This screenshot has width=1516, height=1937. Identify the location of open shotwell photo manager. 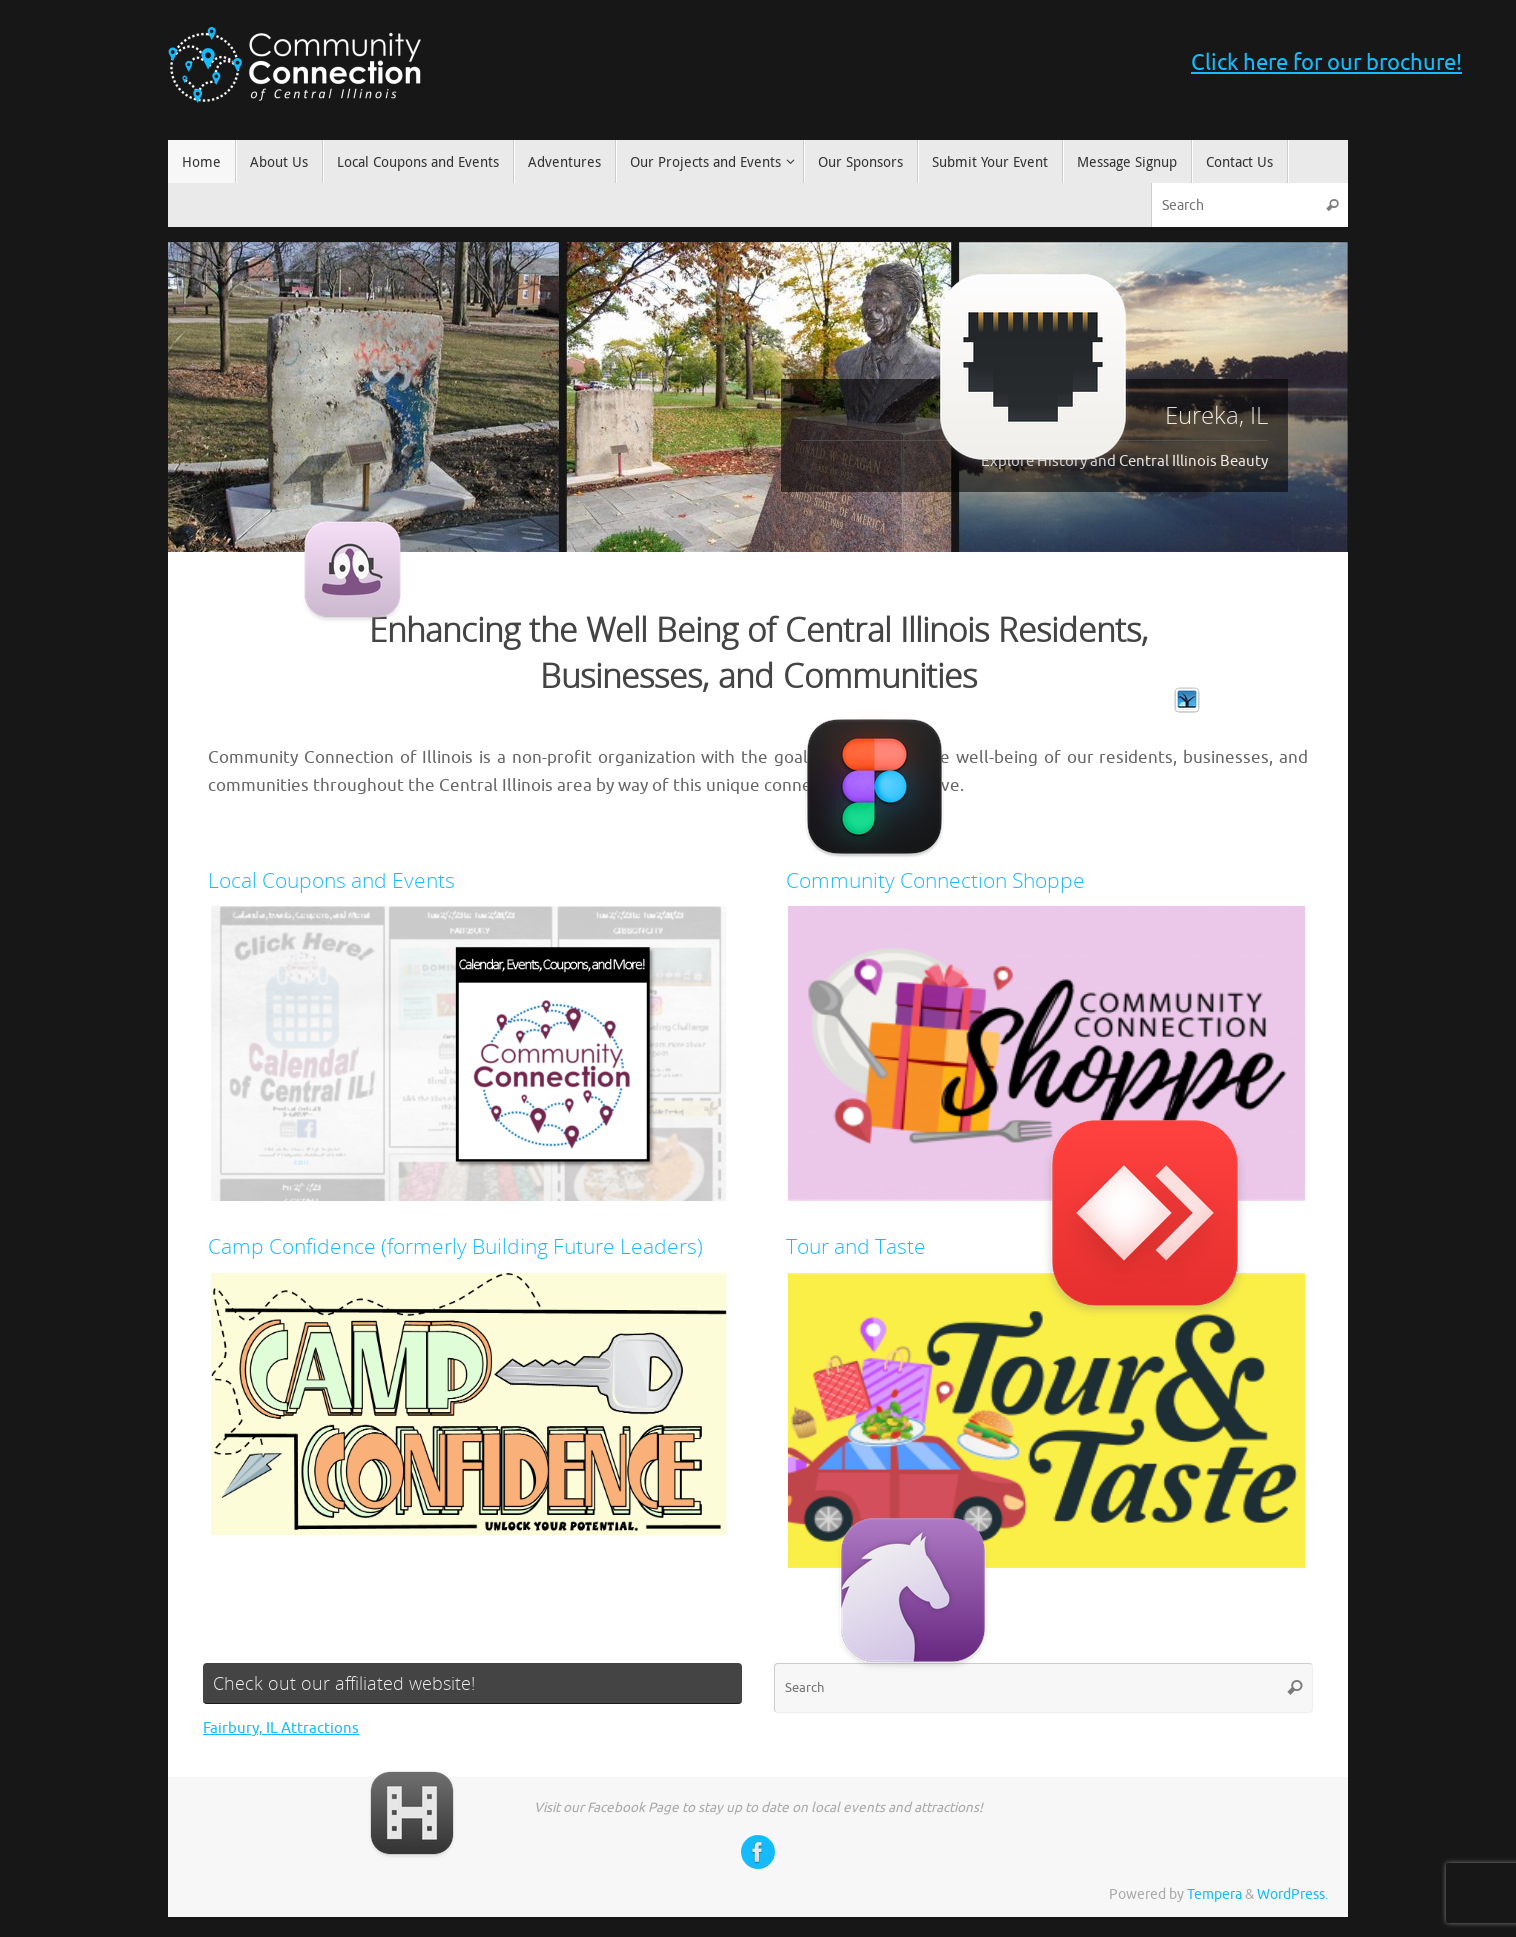
(1187, 700).